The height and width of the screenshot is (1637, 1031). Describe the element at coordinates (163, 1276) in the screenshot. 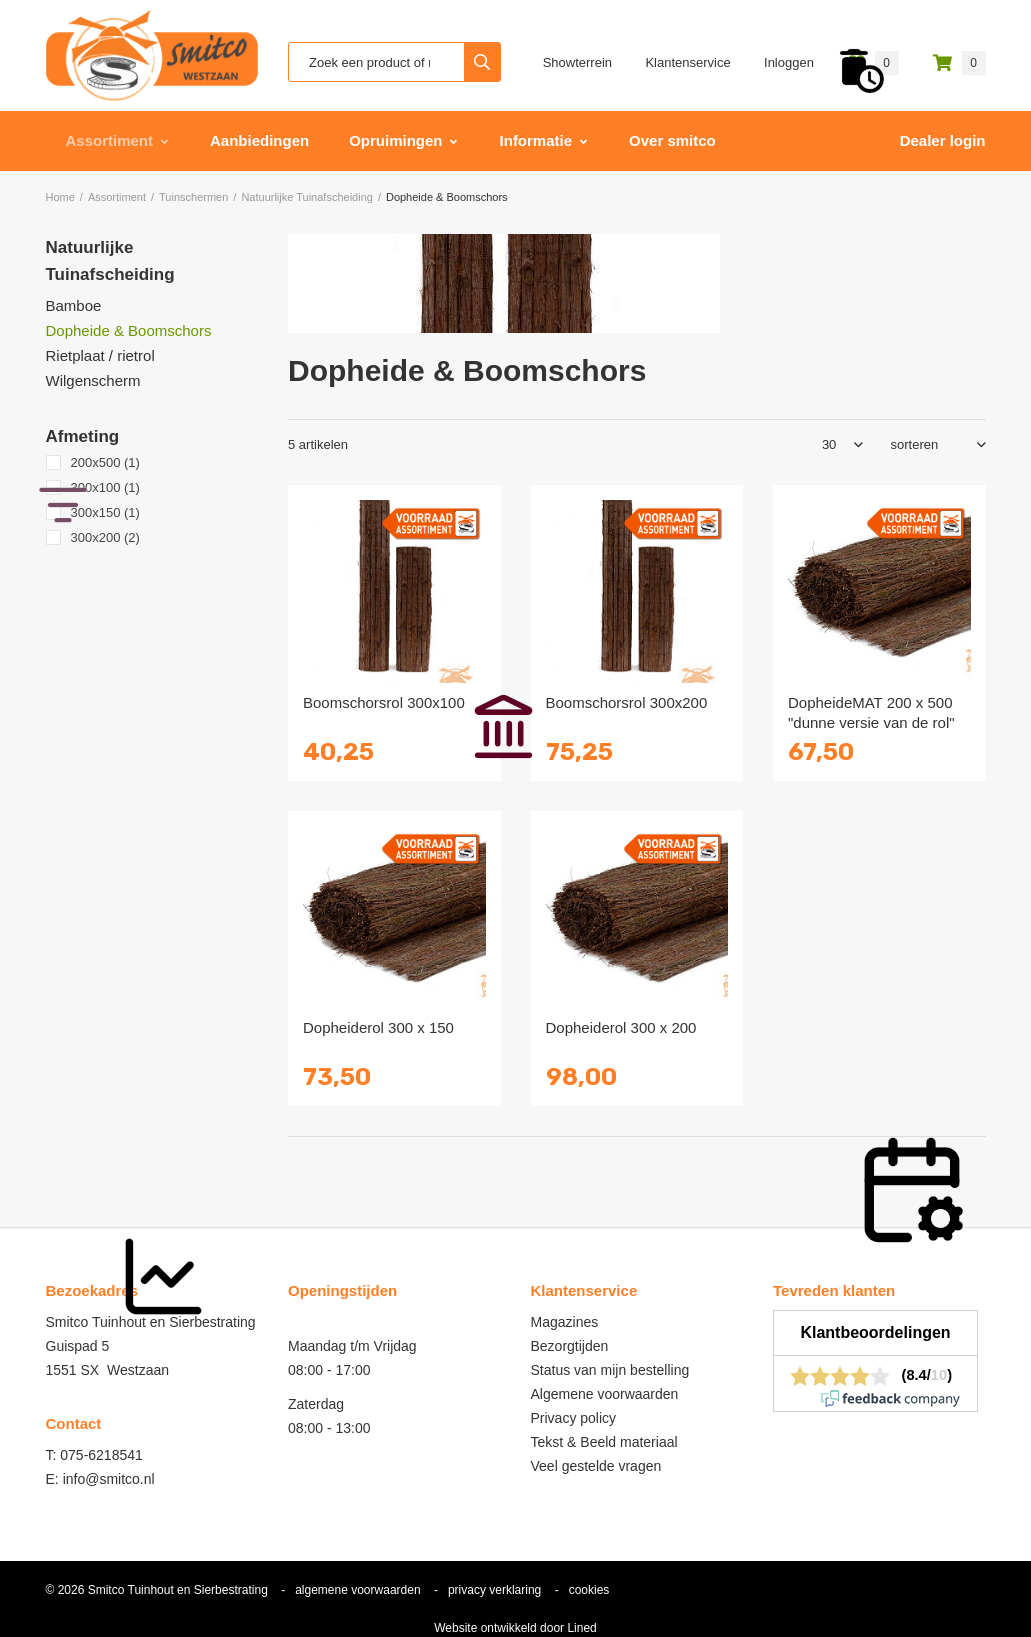

I see `view analytics and trends` at that location.